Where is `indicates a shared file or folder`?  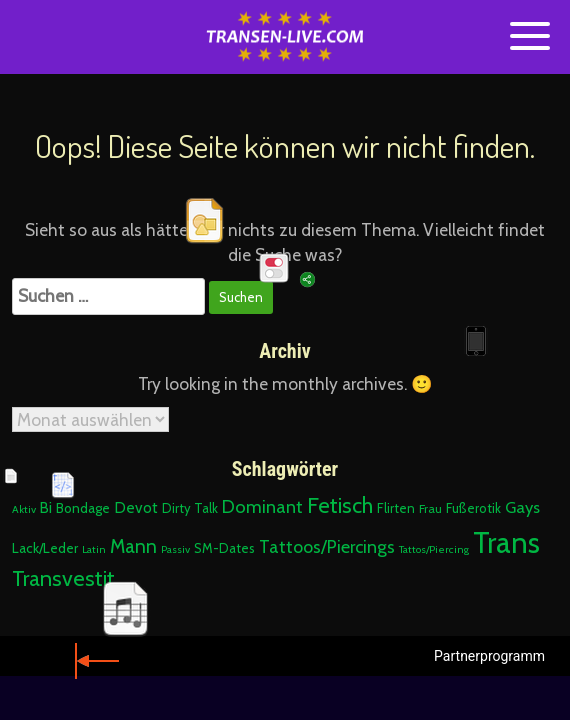
indicates a shared file or folder is located at coordinates (307, 279).